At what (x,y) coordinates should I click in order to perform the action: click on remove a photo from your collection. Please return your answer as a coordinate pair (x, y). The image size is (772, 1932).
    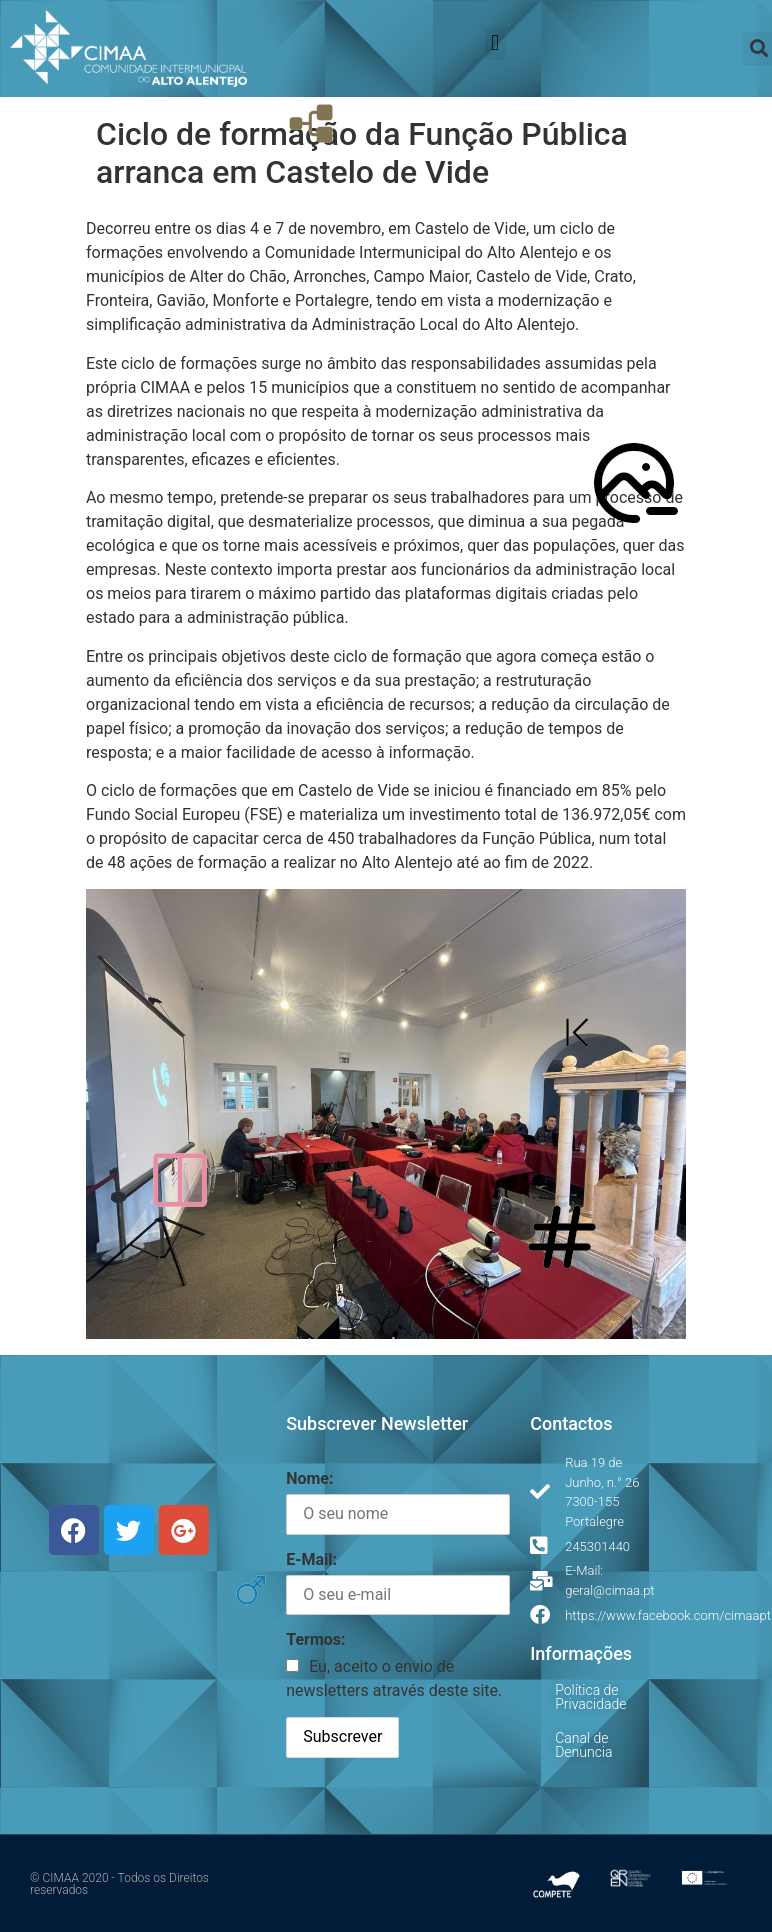
    Looking at the image, I should click on (634, 483).